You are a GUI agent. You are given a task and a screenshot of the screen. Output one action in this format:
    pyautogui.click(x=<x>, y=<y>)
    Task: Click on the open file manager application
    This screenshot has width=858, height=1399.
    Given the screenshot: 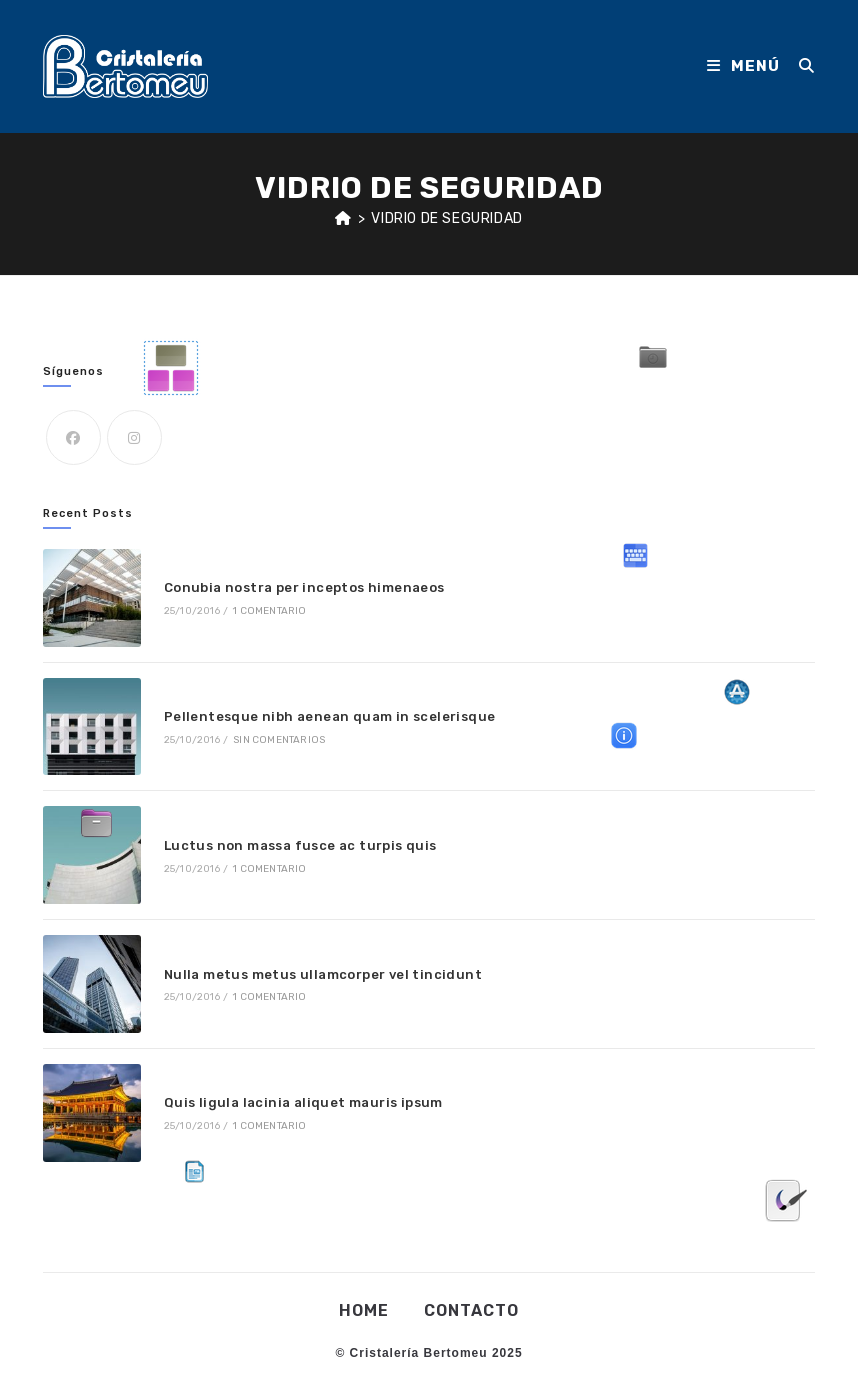 What is the action you would take?
    pyautogui.click(x=96, y=822)
    